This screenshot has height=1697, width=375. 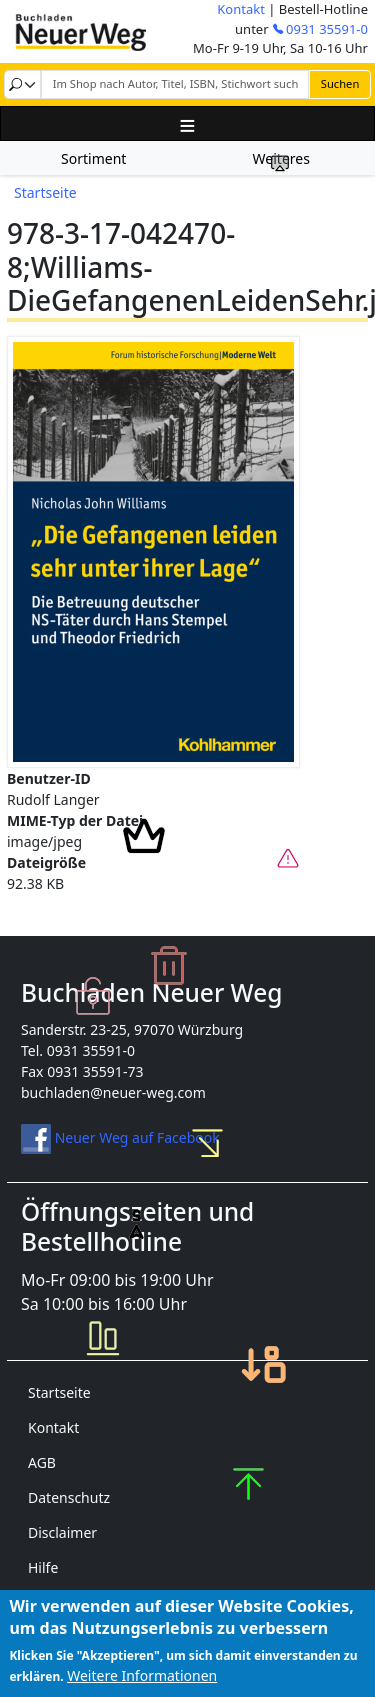 What do you see at coordinates (103, 1339) in the screenshot?
I see `align selected objects to the bottom edge` at bounding box center [103, 1339].